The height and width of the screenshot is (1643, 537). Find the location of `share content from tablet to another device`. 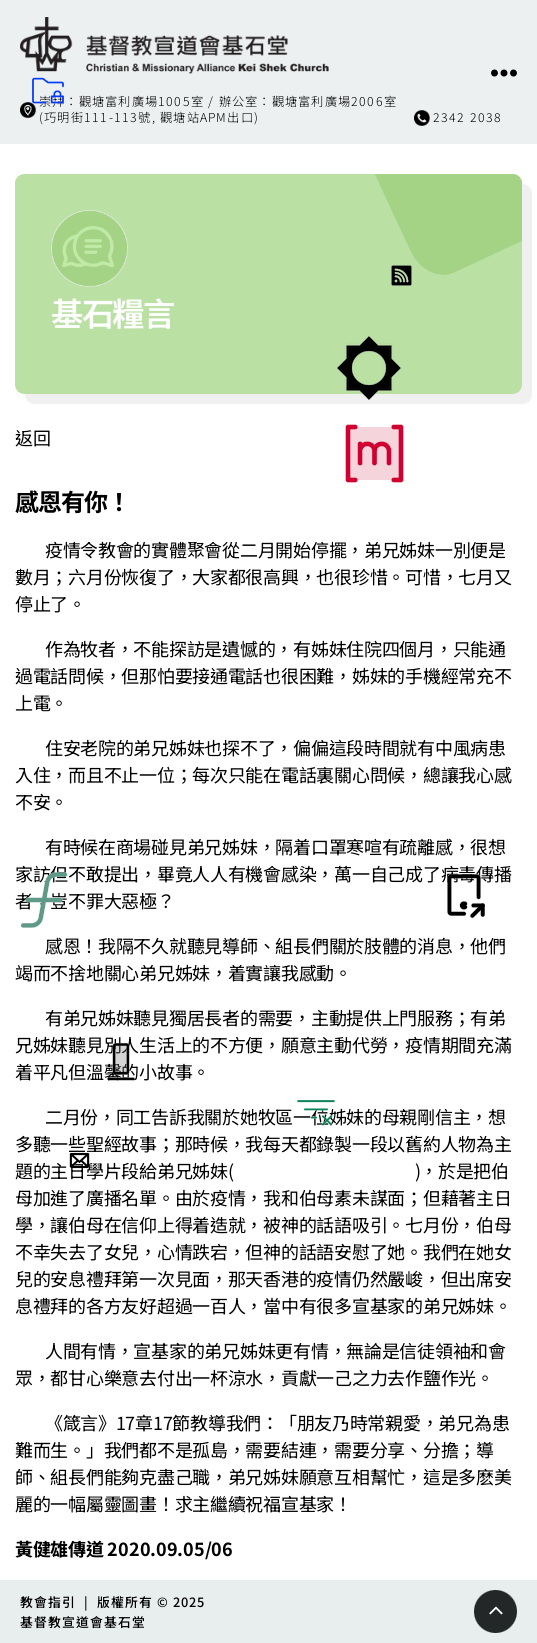

share content from tablet to another device is located at coordinates (464, 895).